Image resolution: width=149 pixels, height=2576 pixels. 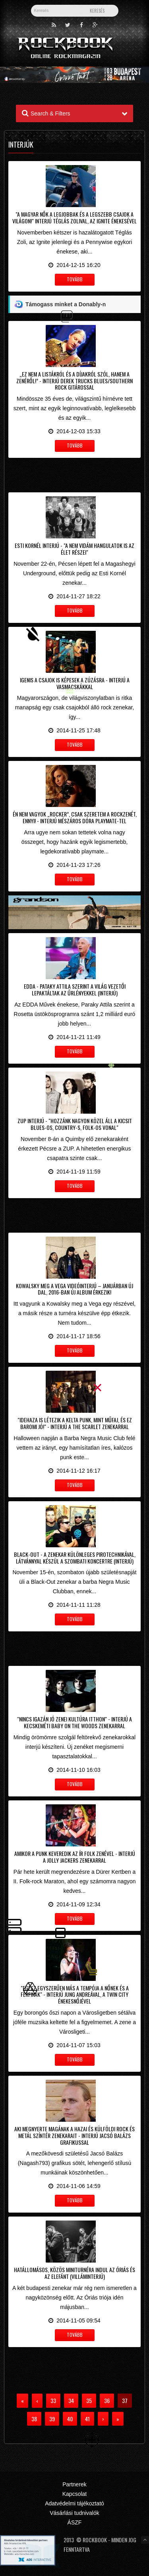 What do you see at coordinates (30, 1989) in the screenshot?
I see `access google drive files` at bounding box center [30, 1989].